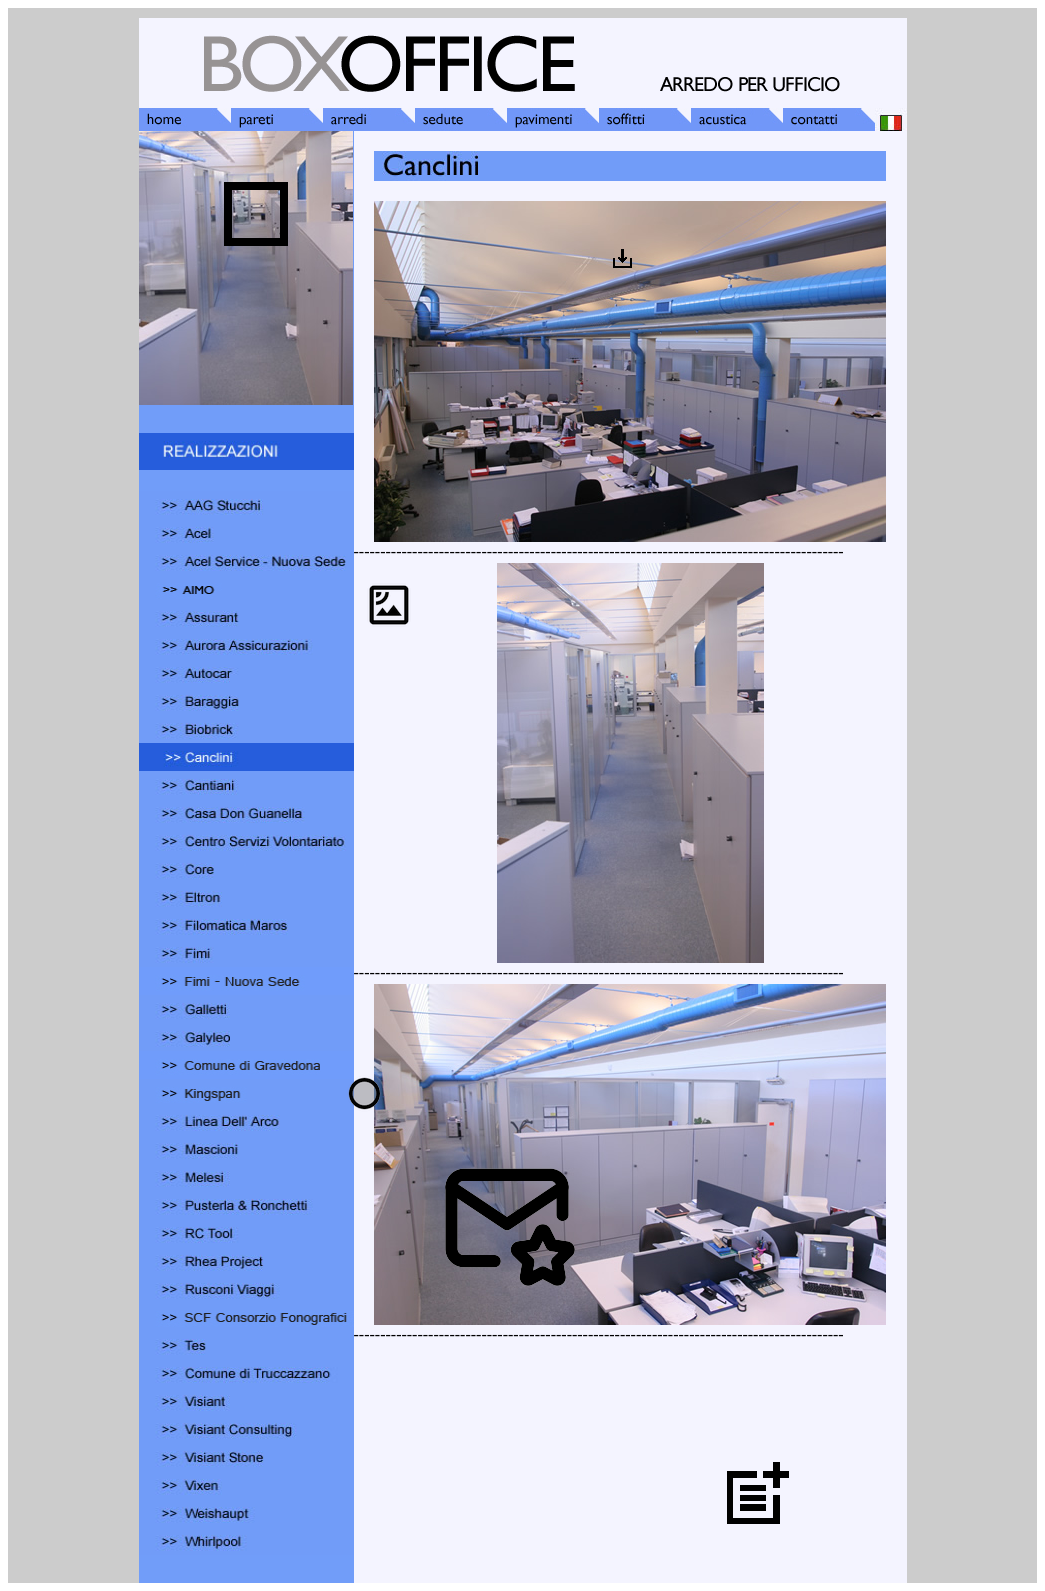 This screenshot has width=1045, height=1591. What do you see at coordinates (364, 1093) in the screenshot?
I see `indicates recording is available or ready` at bounding box center [364, 1093].